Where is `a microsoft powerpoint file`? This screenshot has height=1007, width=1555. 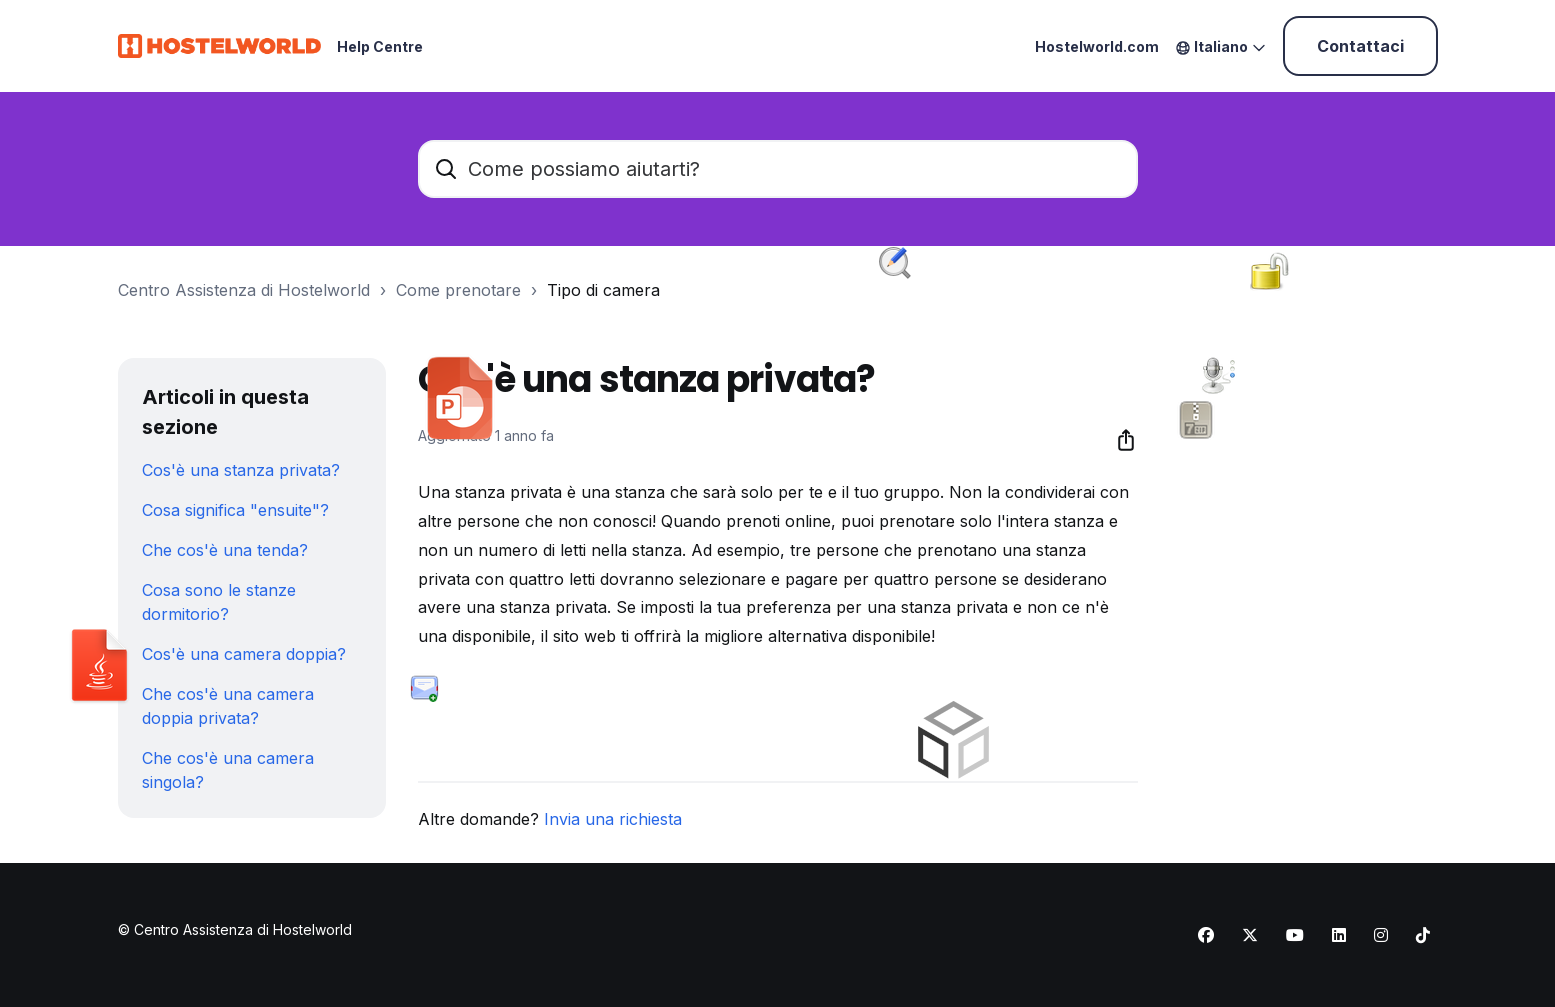 a microsoft powerpoint file is located at coordinates (460, 398).